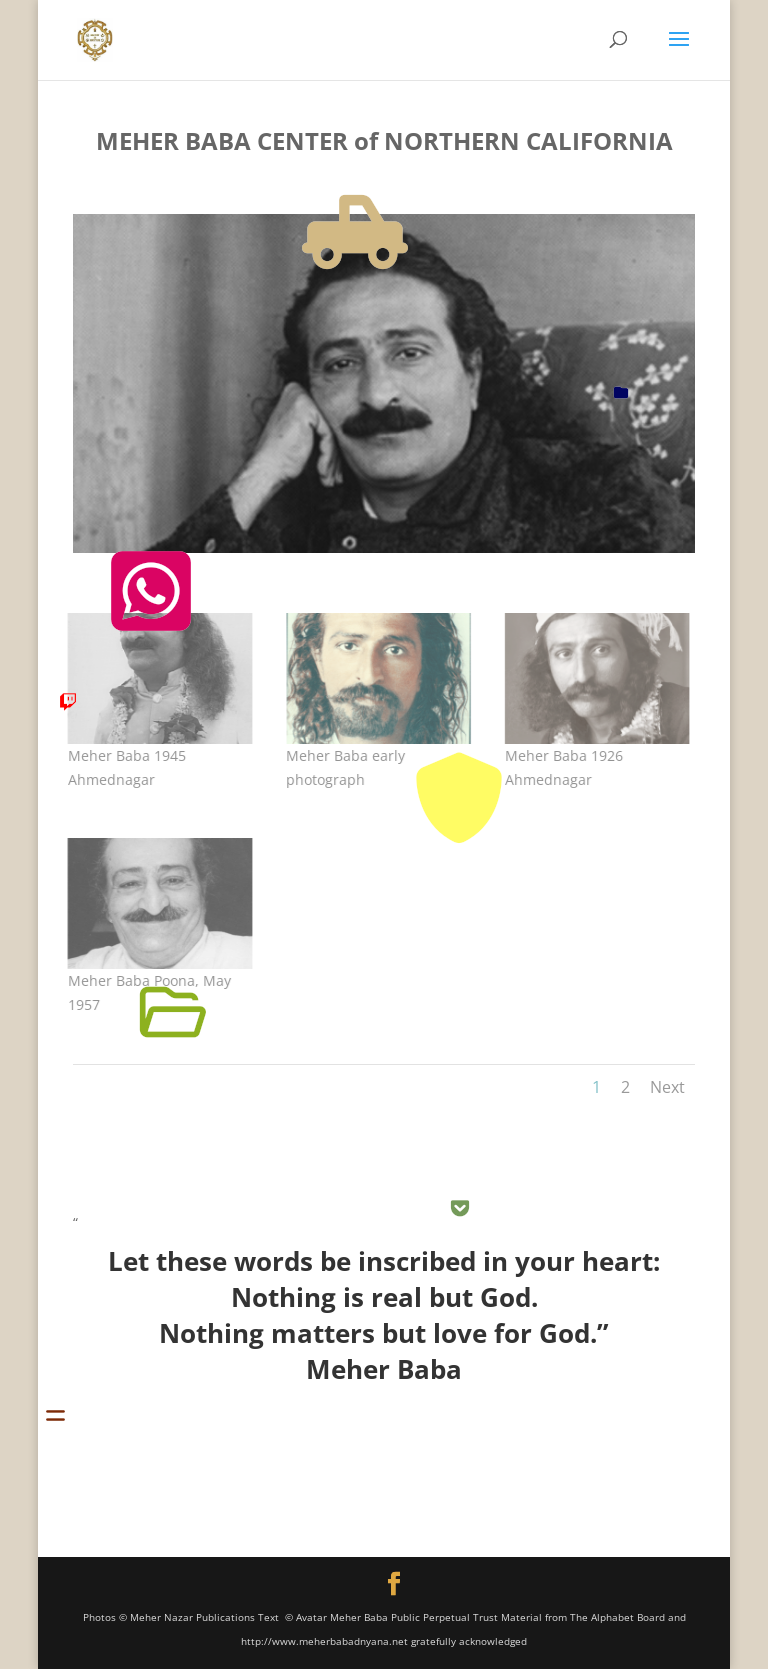 The width and height of the screenshot is (768, 1669). What do you see at coordinates (55, 1415) in the screenshot?
I see `equals or comparison function` at bounding box center [55, 1415].